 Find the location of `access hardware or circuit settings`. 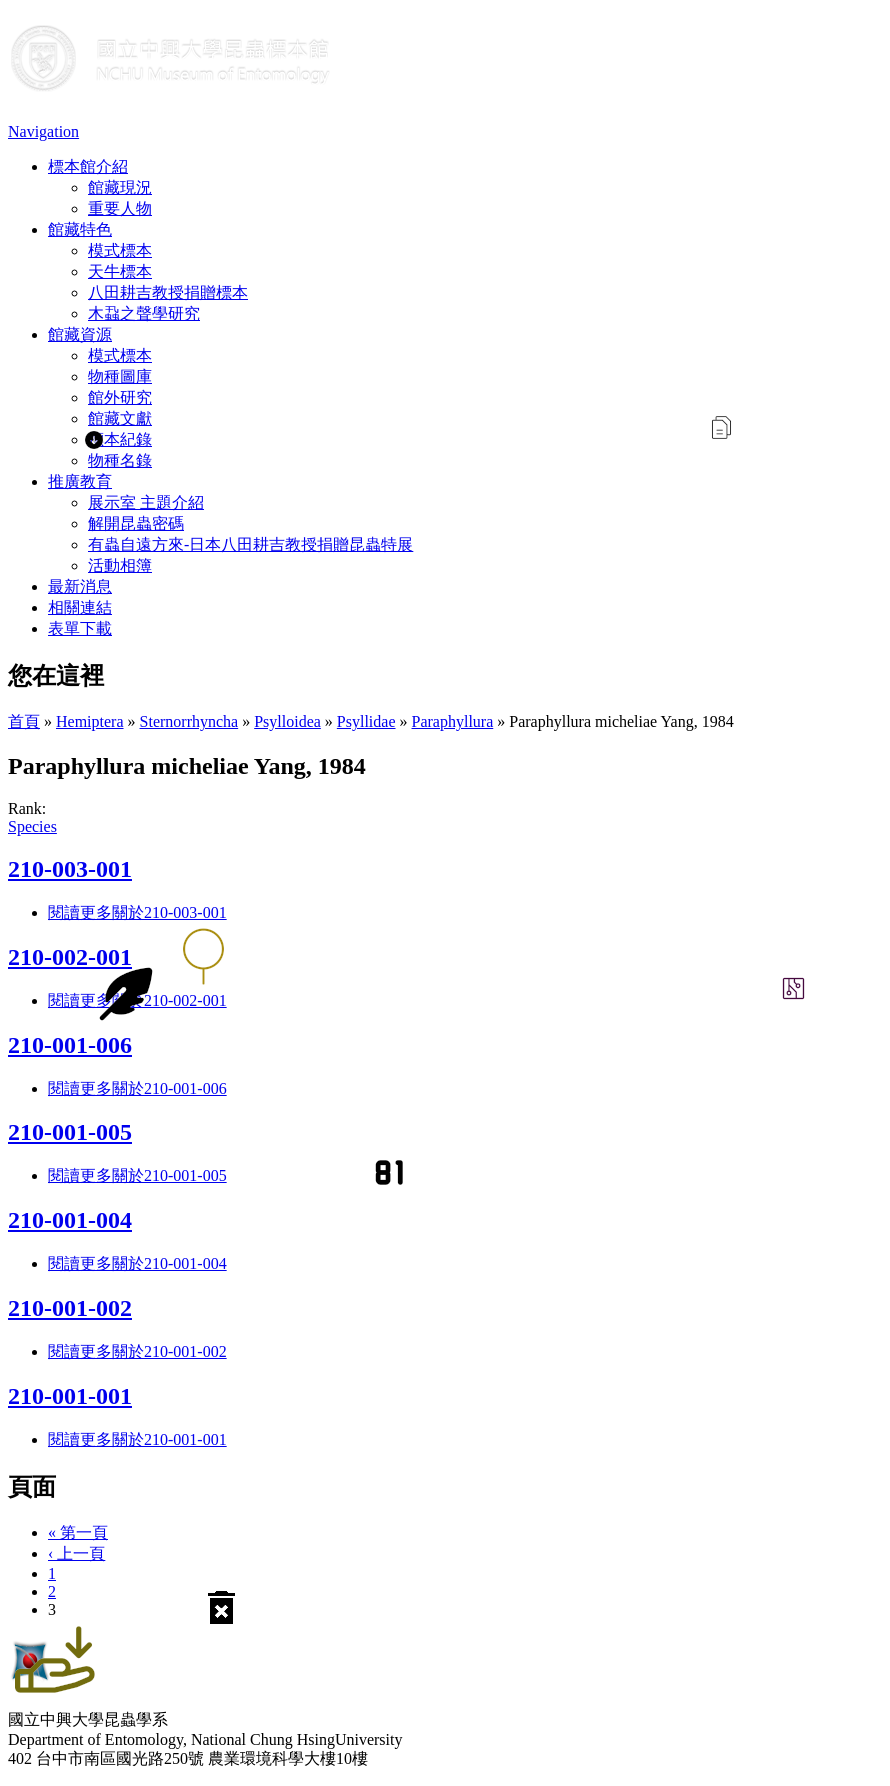

access hardware or circuit settings is located at coordinates (793, 988).